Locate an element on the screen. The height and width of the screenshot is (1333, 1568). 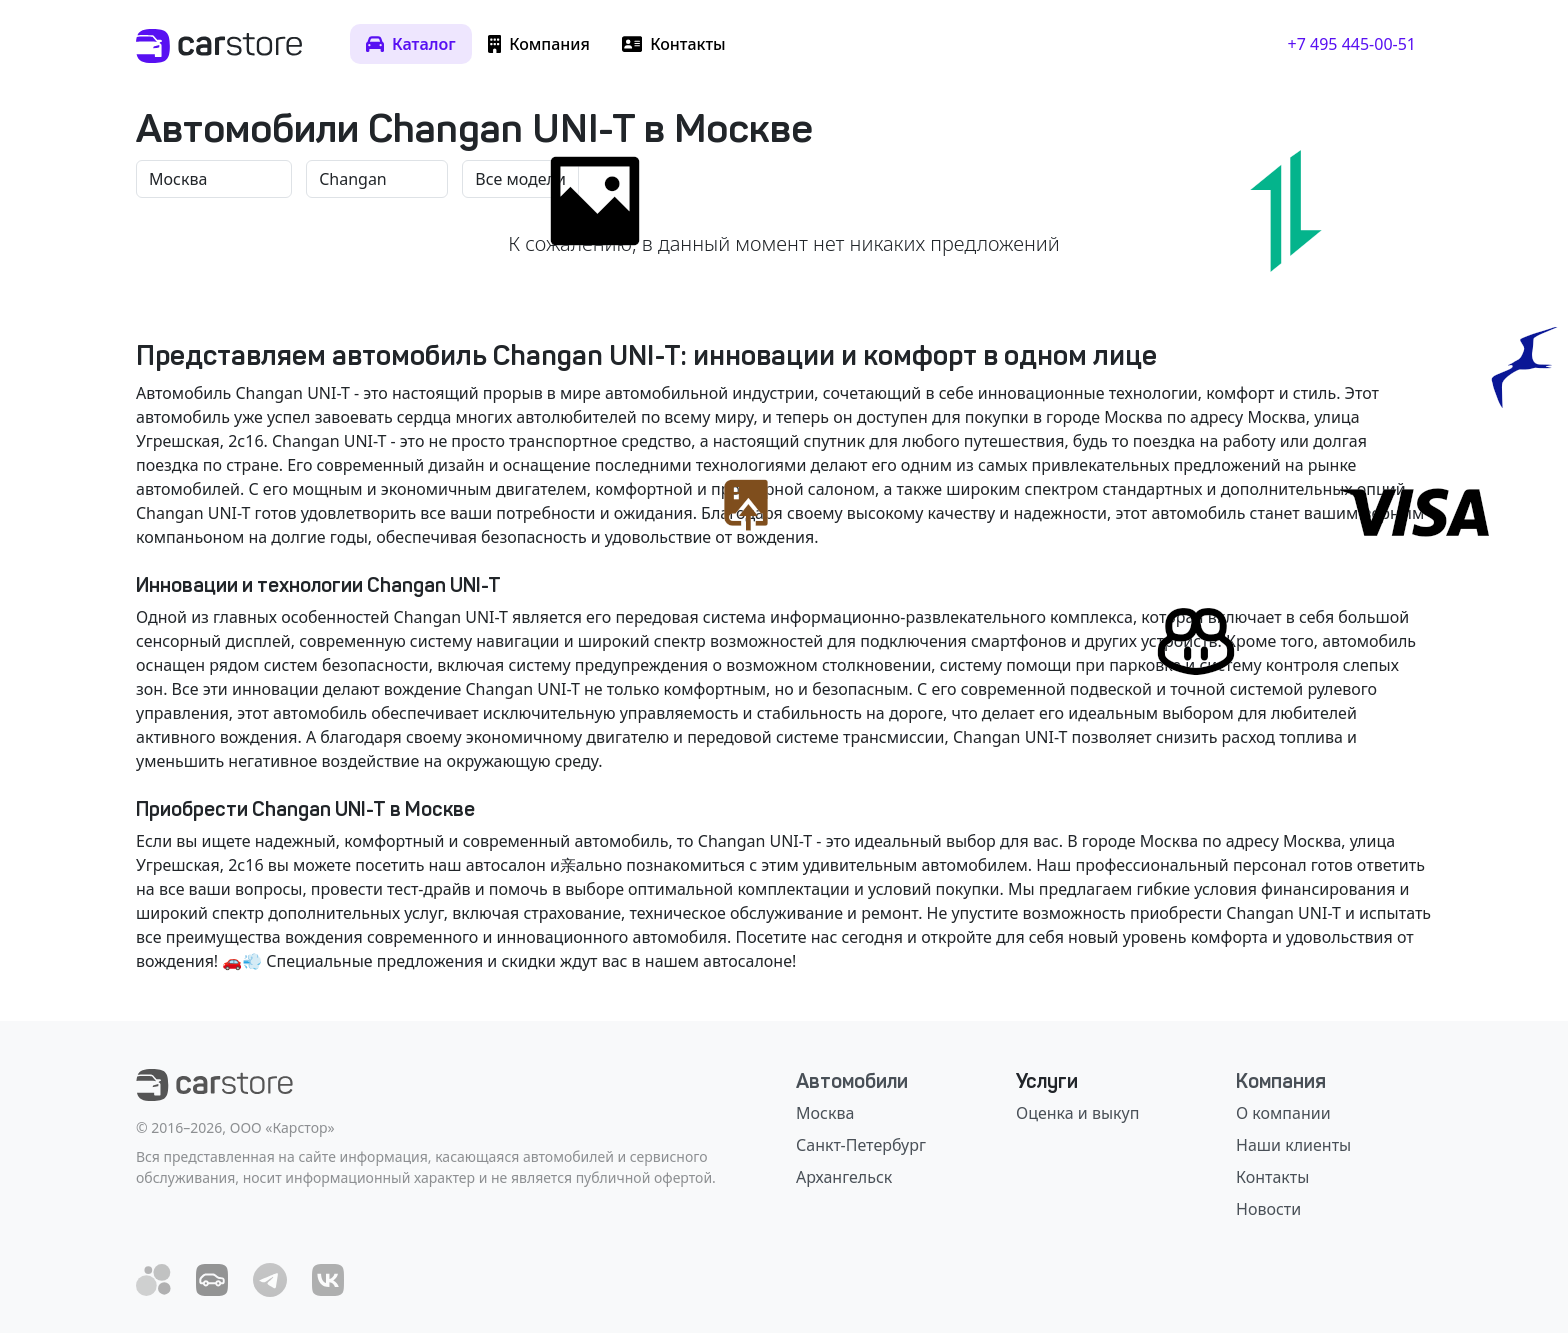
view image or photo is located at coordinates (595, 201).